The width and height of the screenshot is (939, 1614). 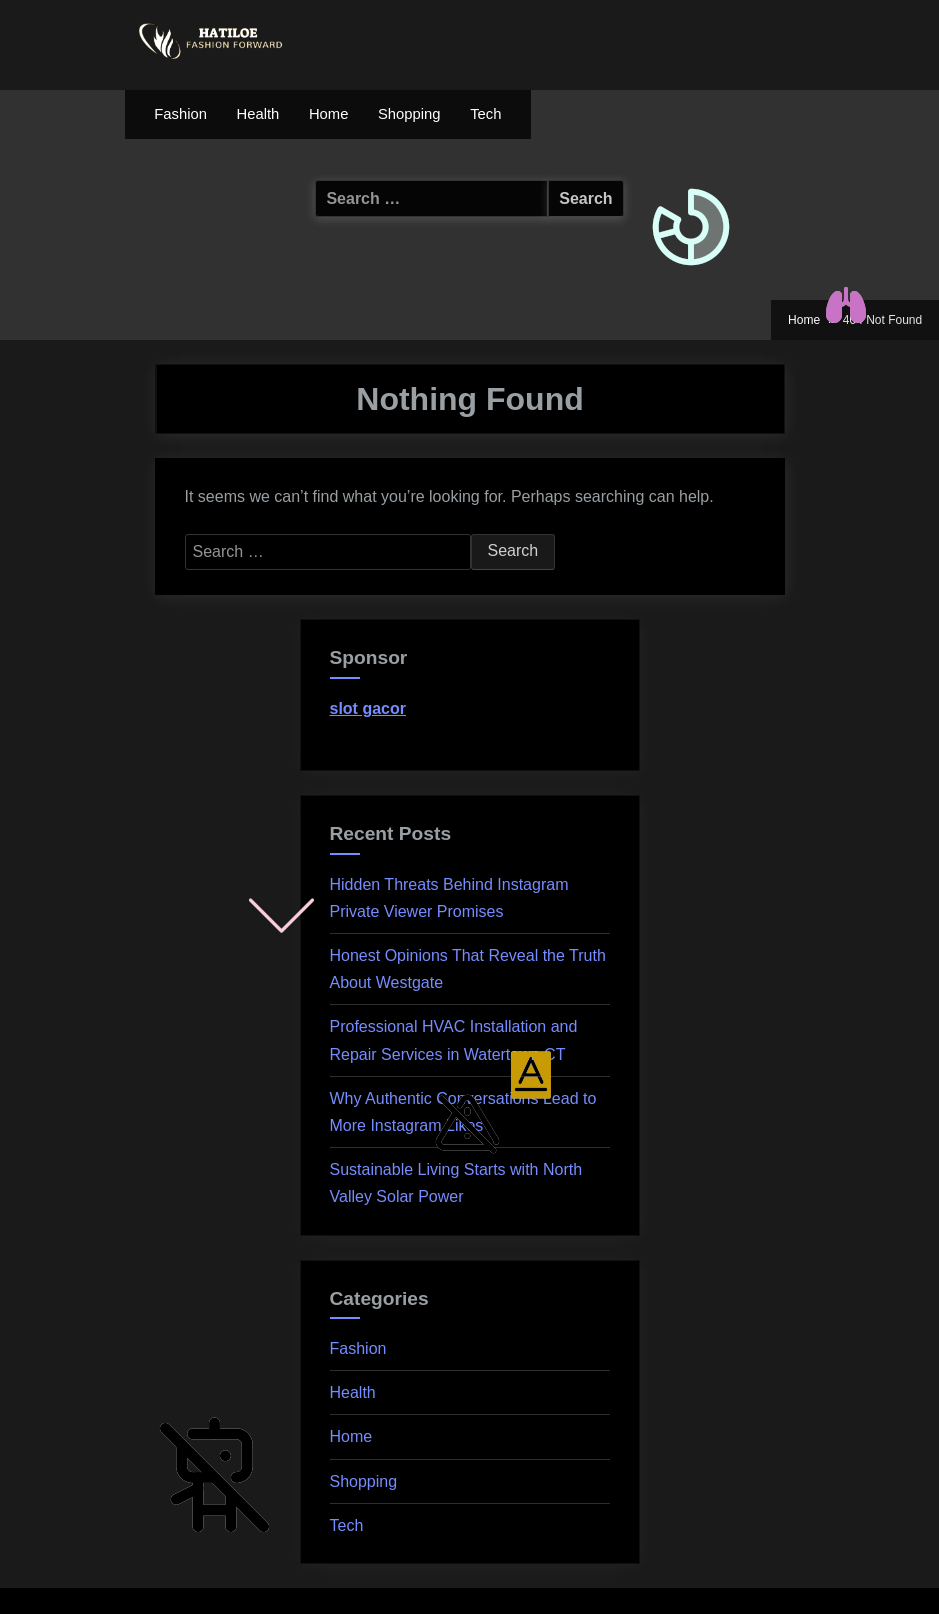 What do you see at coordinates (467, 1124) in the screenshot?
I see `dismiss or disable warning notifications` at bounding box center [467, 1124].